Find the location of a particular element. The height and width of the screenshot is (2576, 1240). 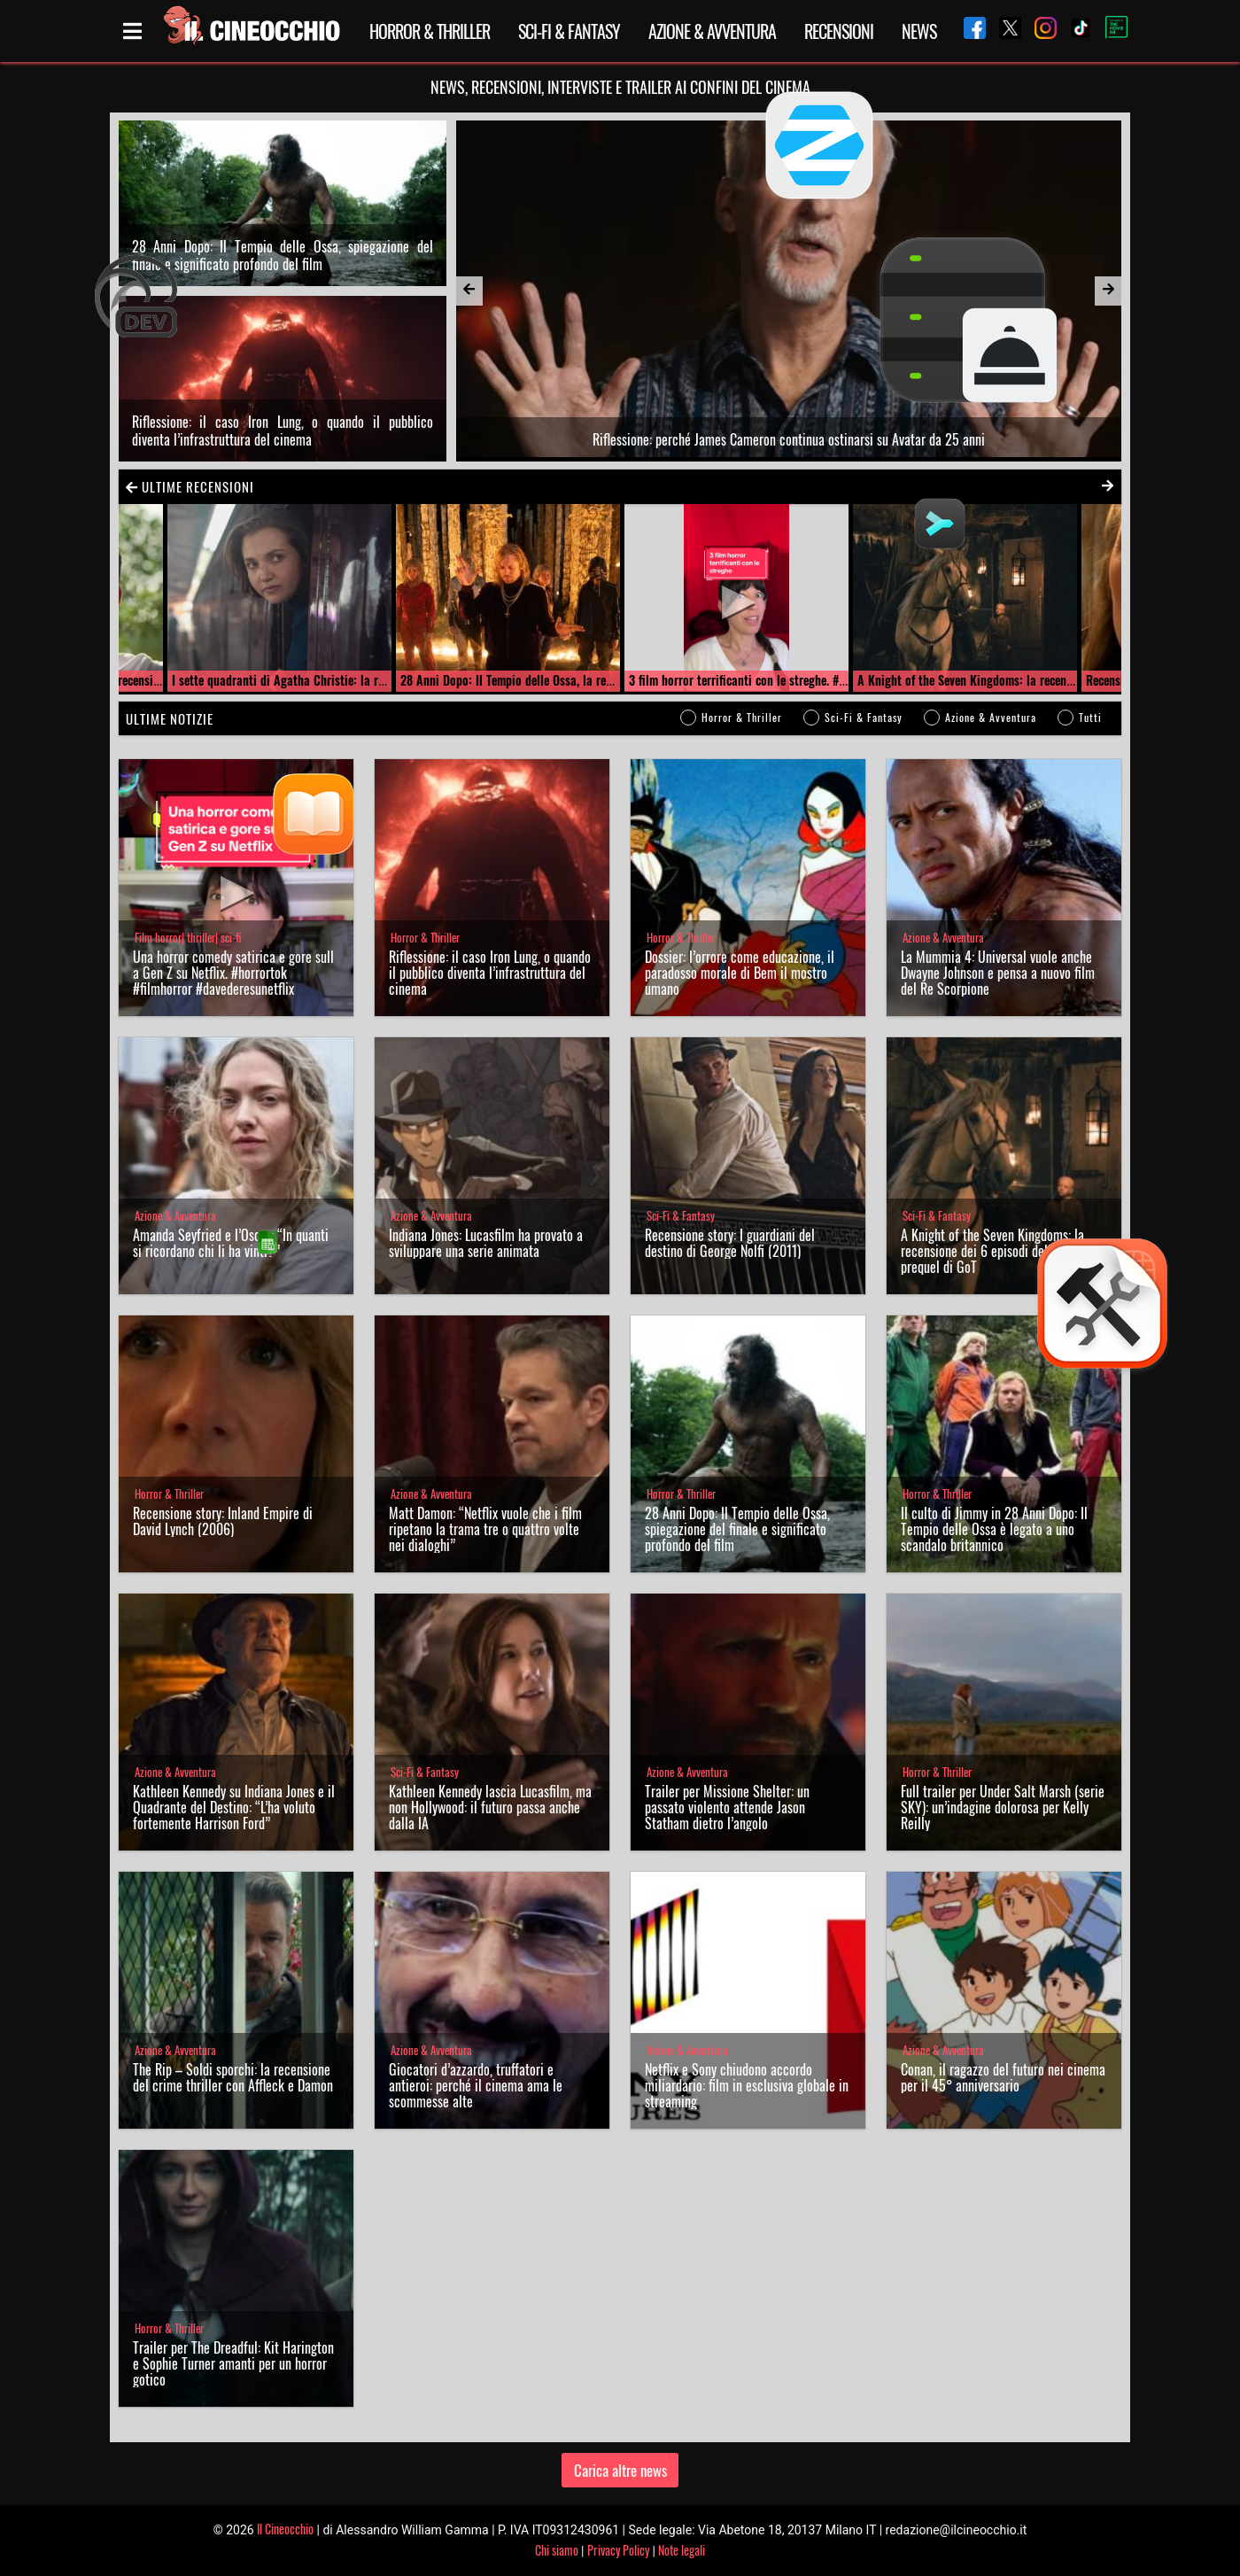

open LibreOffice Calc spreadsheet application is located at coordinates (267, 1242).